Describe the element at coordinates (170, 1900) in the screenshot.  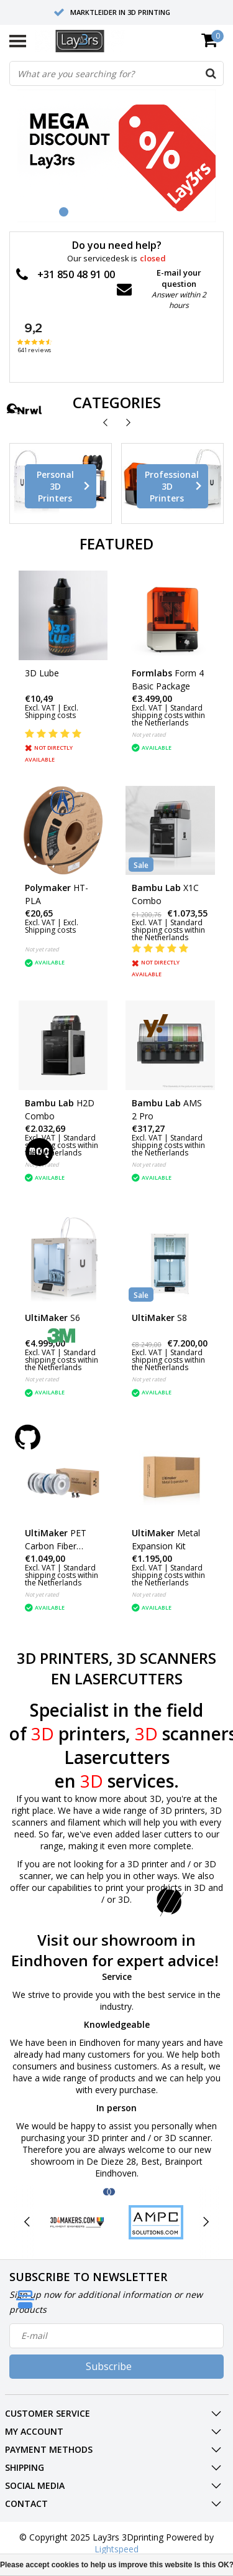
I see `open the triller app` at that location.